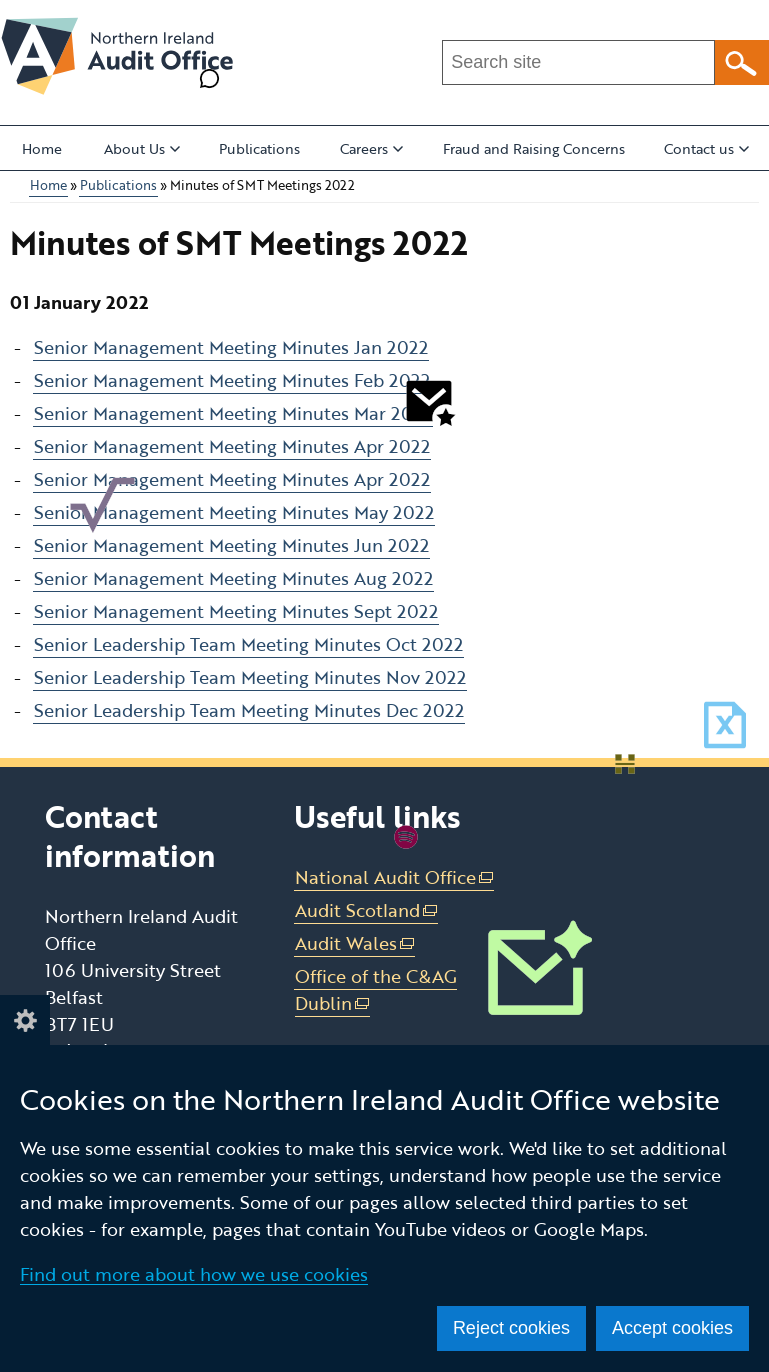 This screenshot has height=1372, width=769. I want to click on scan a QR code, so click(625, 764).